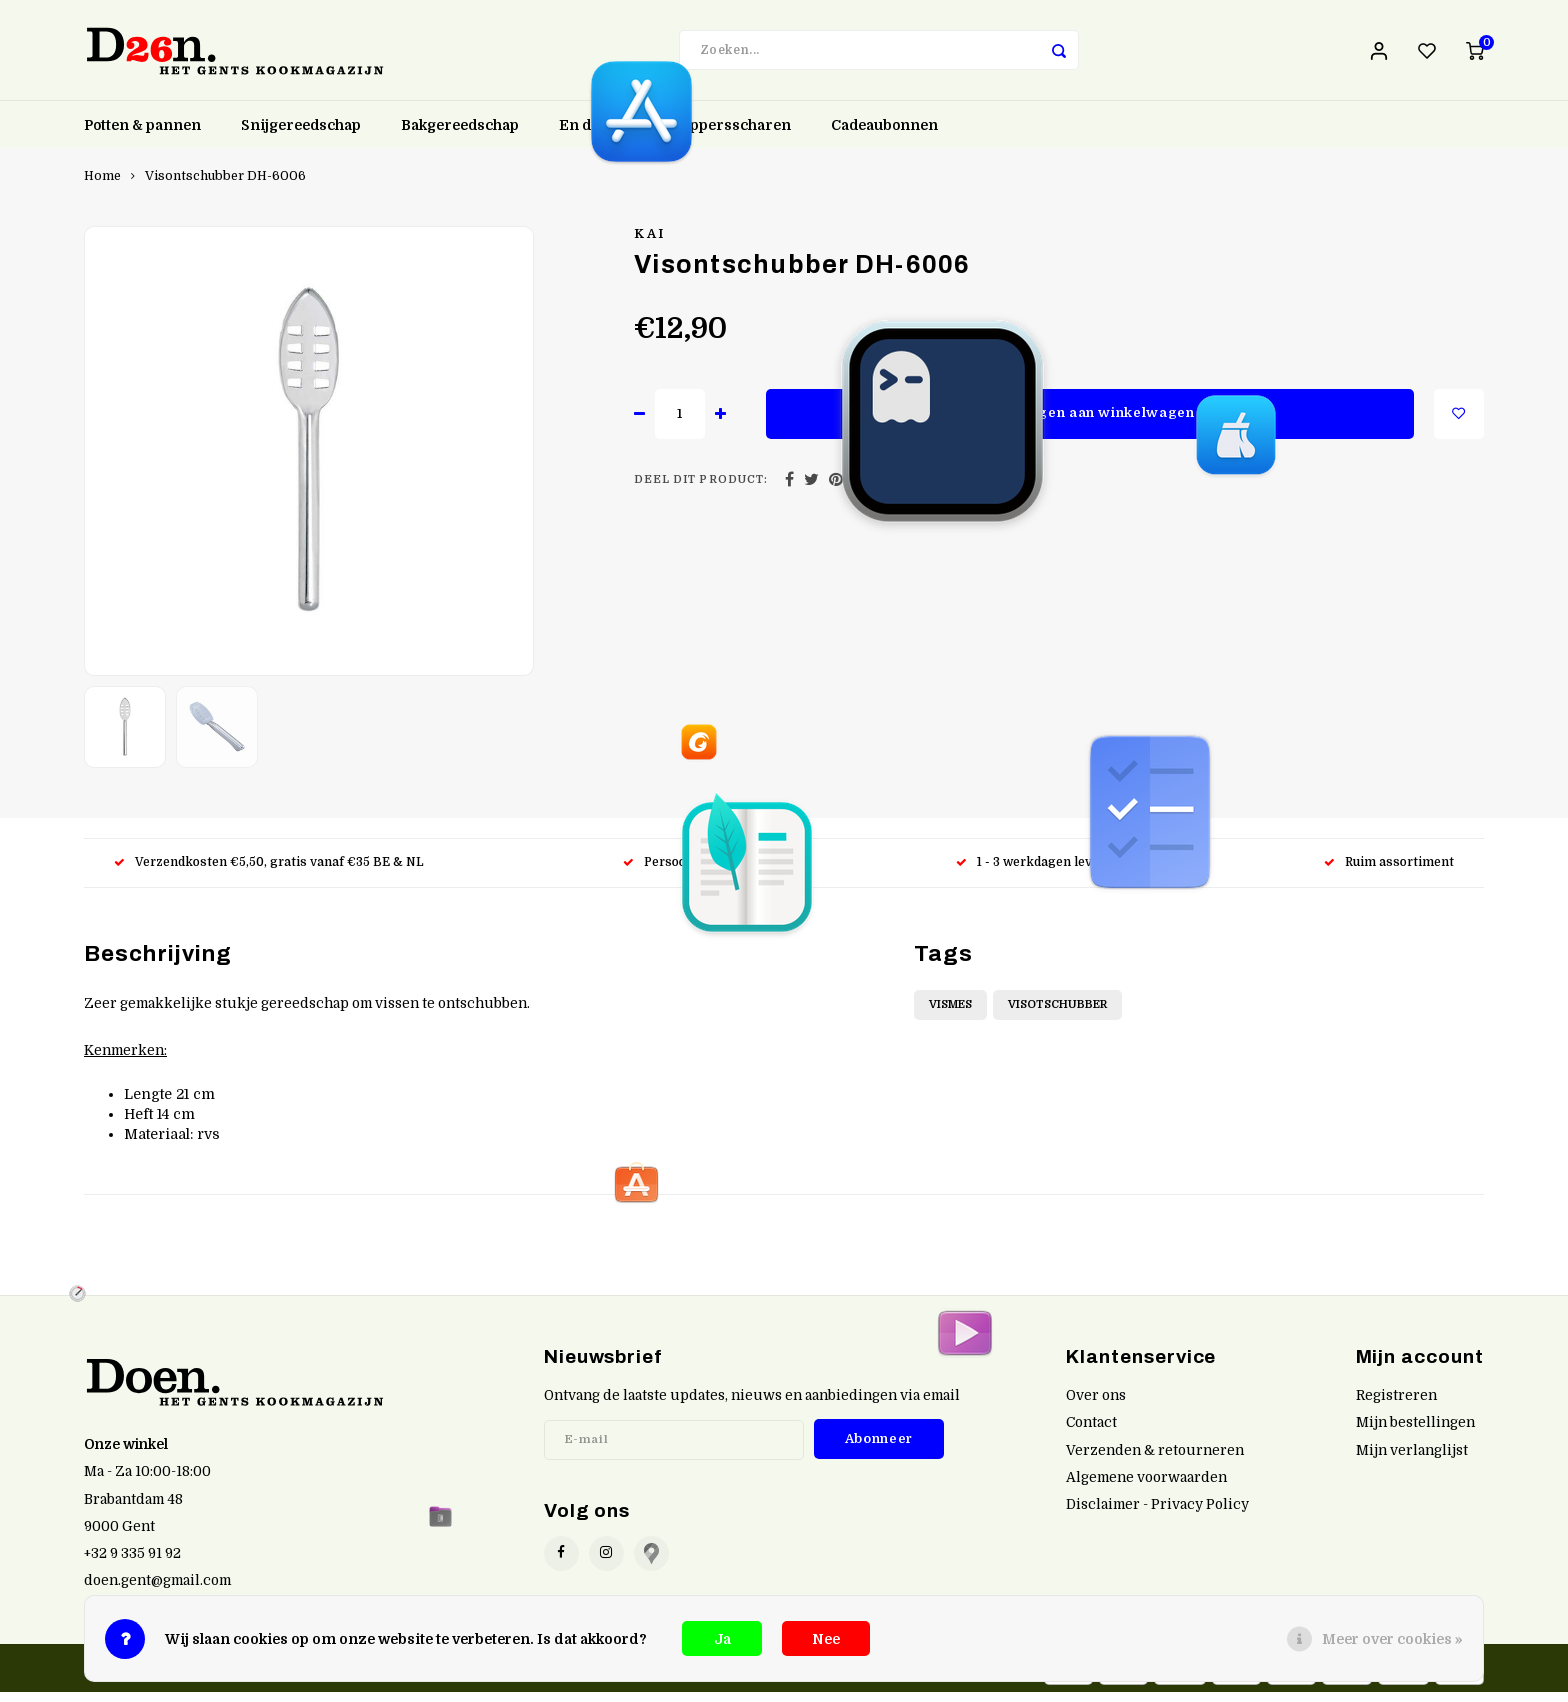 This screenshot has height=1702, width=1568. What do you see at coordinates (641, 111) in the screenshot?
I see `open the App Store to browse and download apps` at bounding box center [641, 111].